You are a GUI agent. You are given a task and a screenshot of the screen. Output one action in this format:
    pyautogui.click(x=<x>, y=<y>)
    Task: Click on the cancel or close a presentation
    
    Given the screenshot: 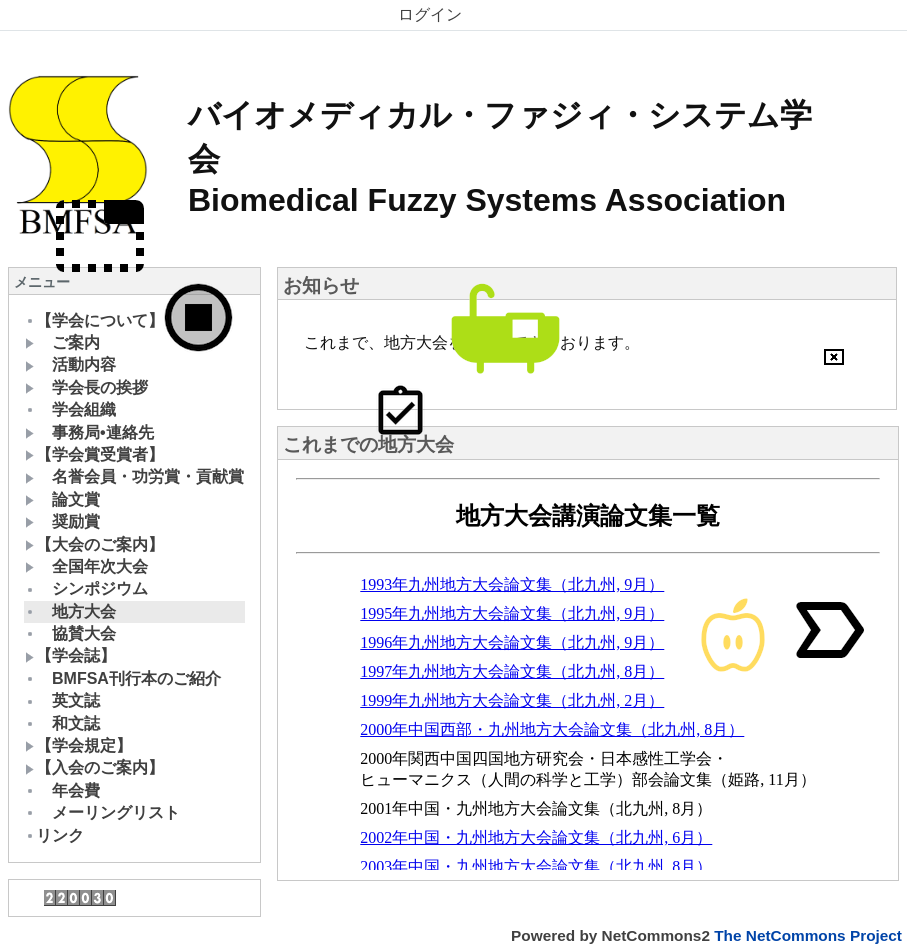 What is the action you would take?
    pyautogui.click(x=834, y=357)
    